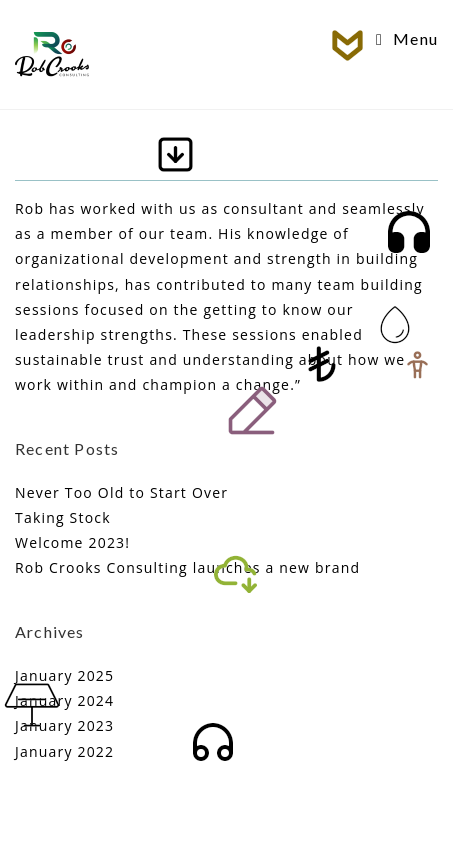  What do you see at coordinates (409, 232) in the screenshot?
I see `access audio or music playback` at bounding box center [409, 232].